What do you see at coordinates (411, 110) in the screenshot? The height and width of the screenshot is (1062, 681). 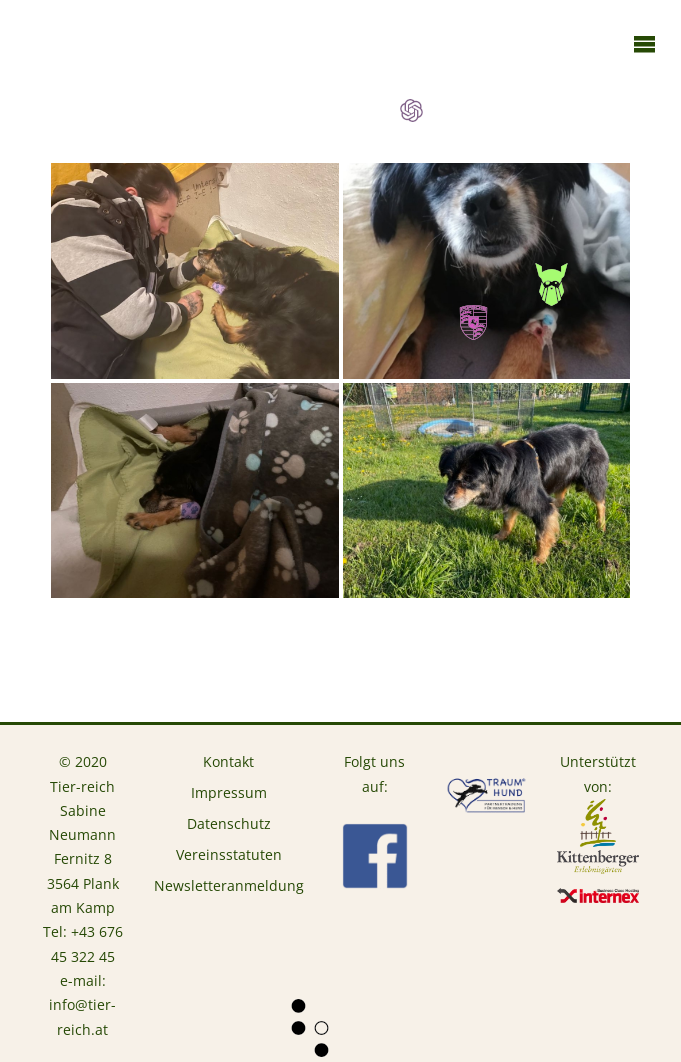 I see `open the OpenAI app or service` at bounding box center [411, 110].